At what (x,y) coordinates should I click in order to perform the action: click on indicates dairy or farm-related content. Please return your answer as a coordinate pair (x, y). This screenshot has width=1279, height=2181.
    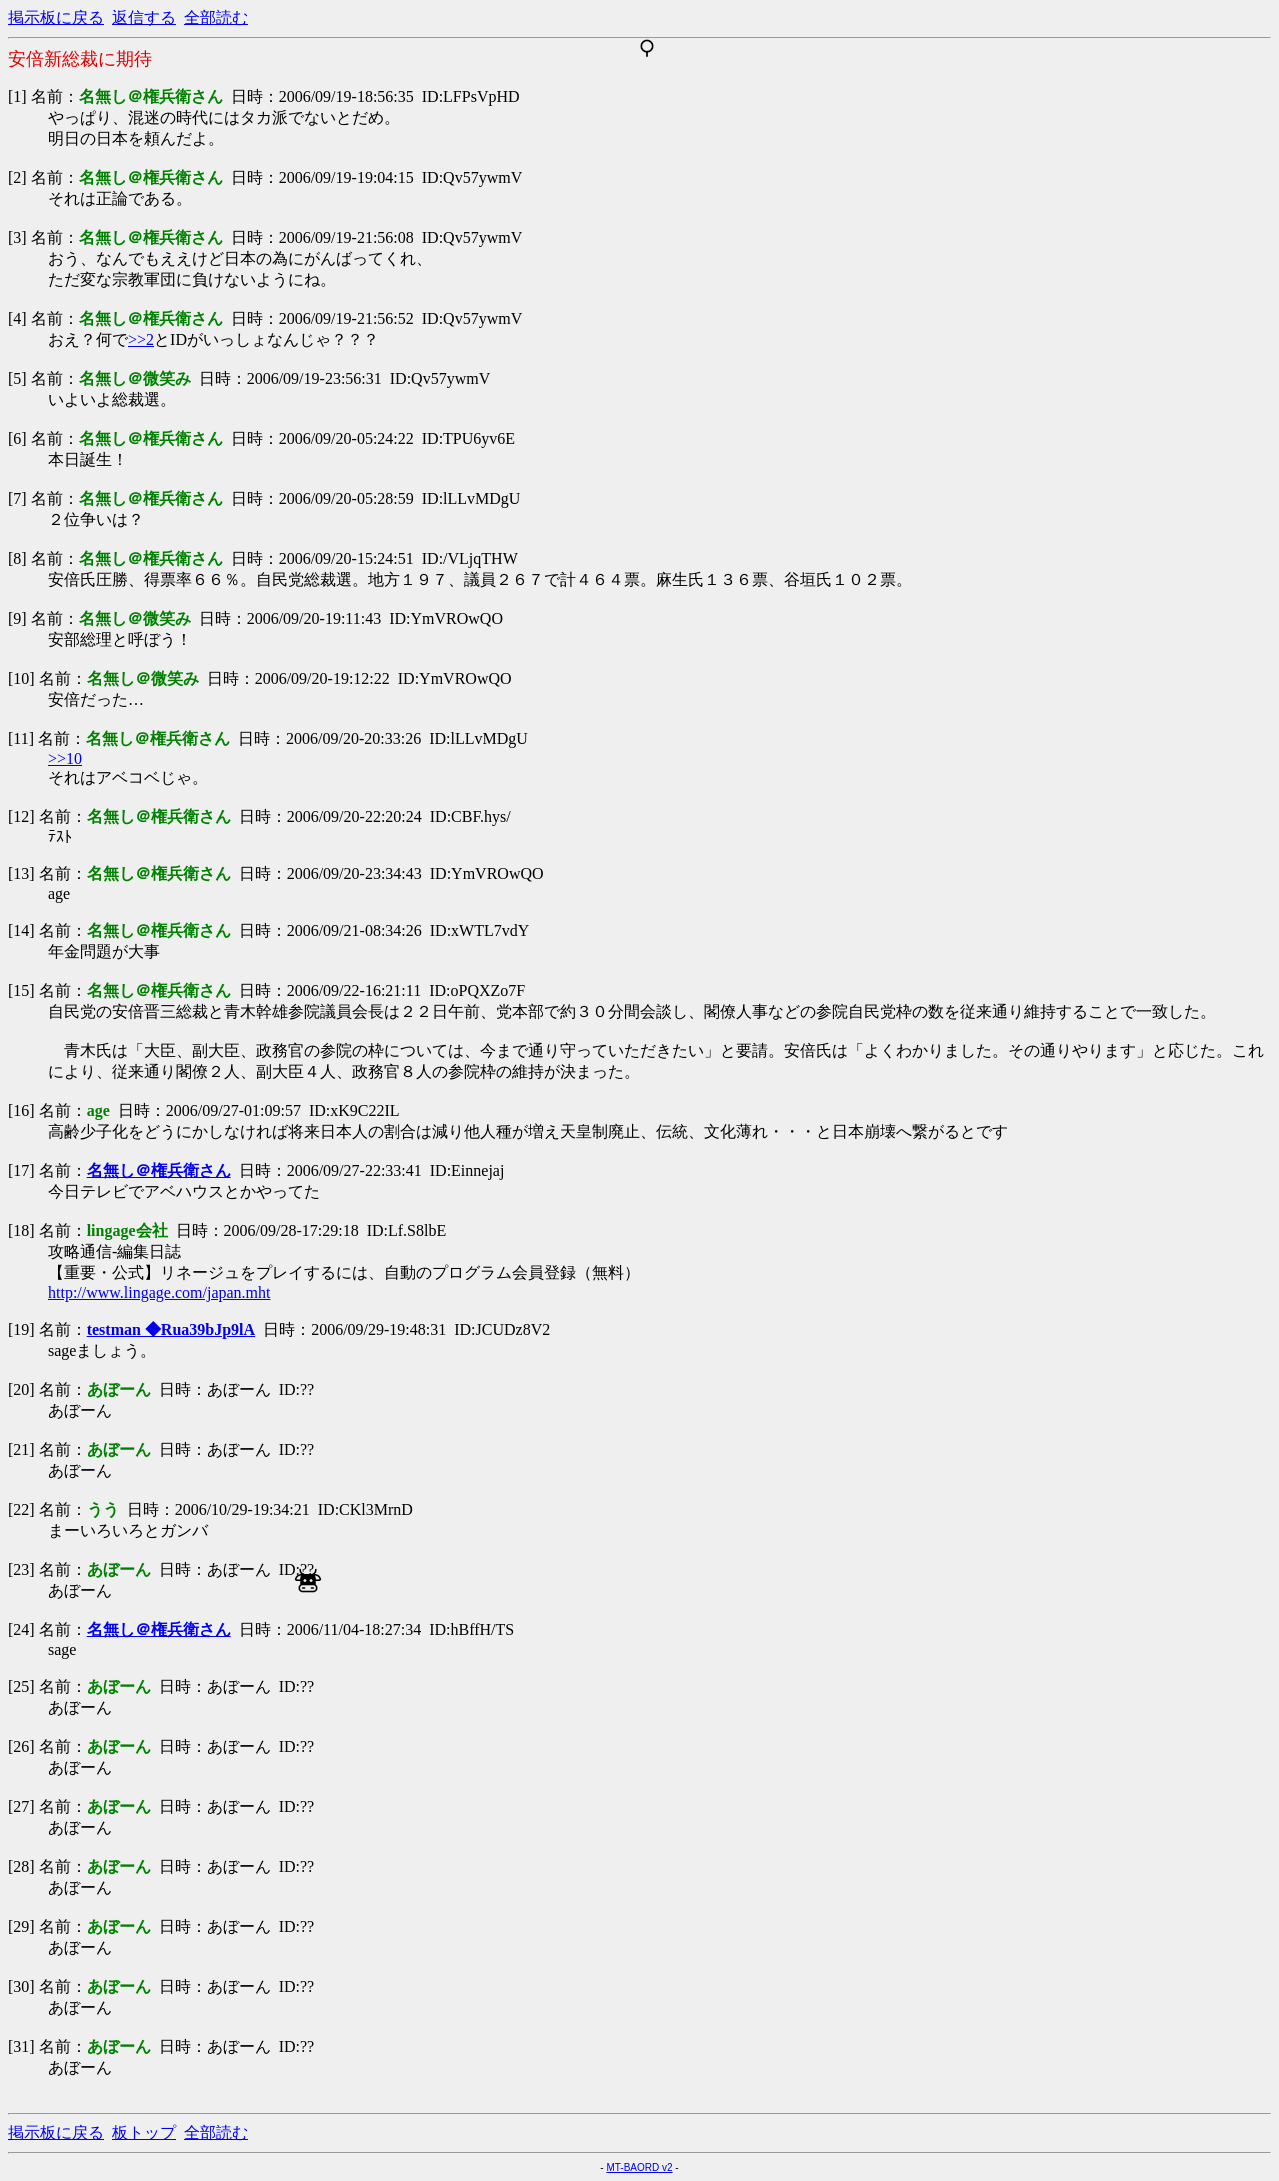
    Looking at the image, I should click on (308, 1581).